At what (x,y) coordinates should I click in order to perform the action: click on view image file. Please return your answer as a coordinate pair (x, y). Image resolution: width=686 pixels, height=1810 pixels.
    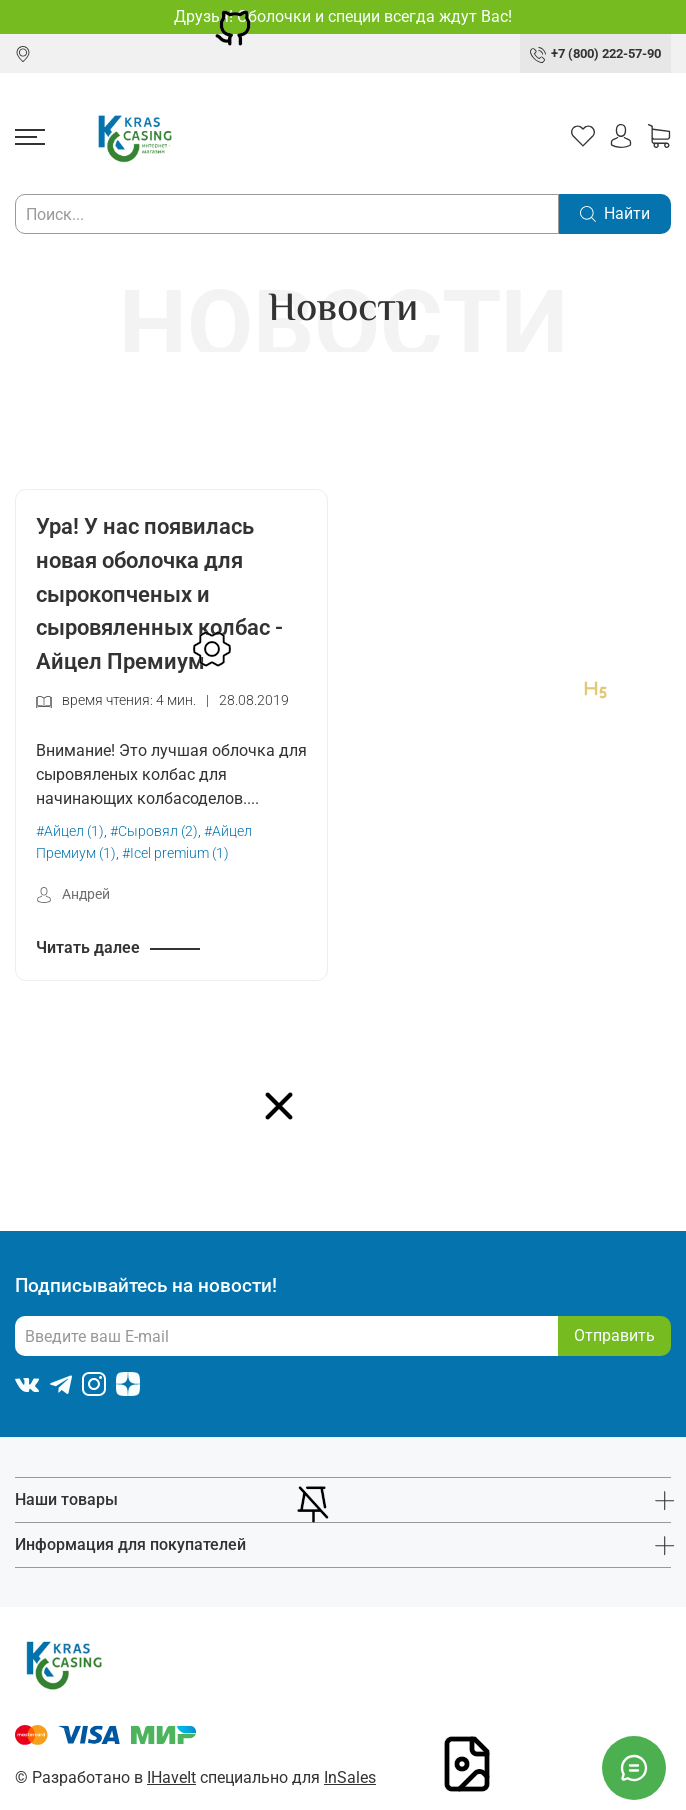
    Looking at the image, I should click on (467, 1764).